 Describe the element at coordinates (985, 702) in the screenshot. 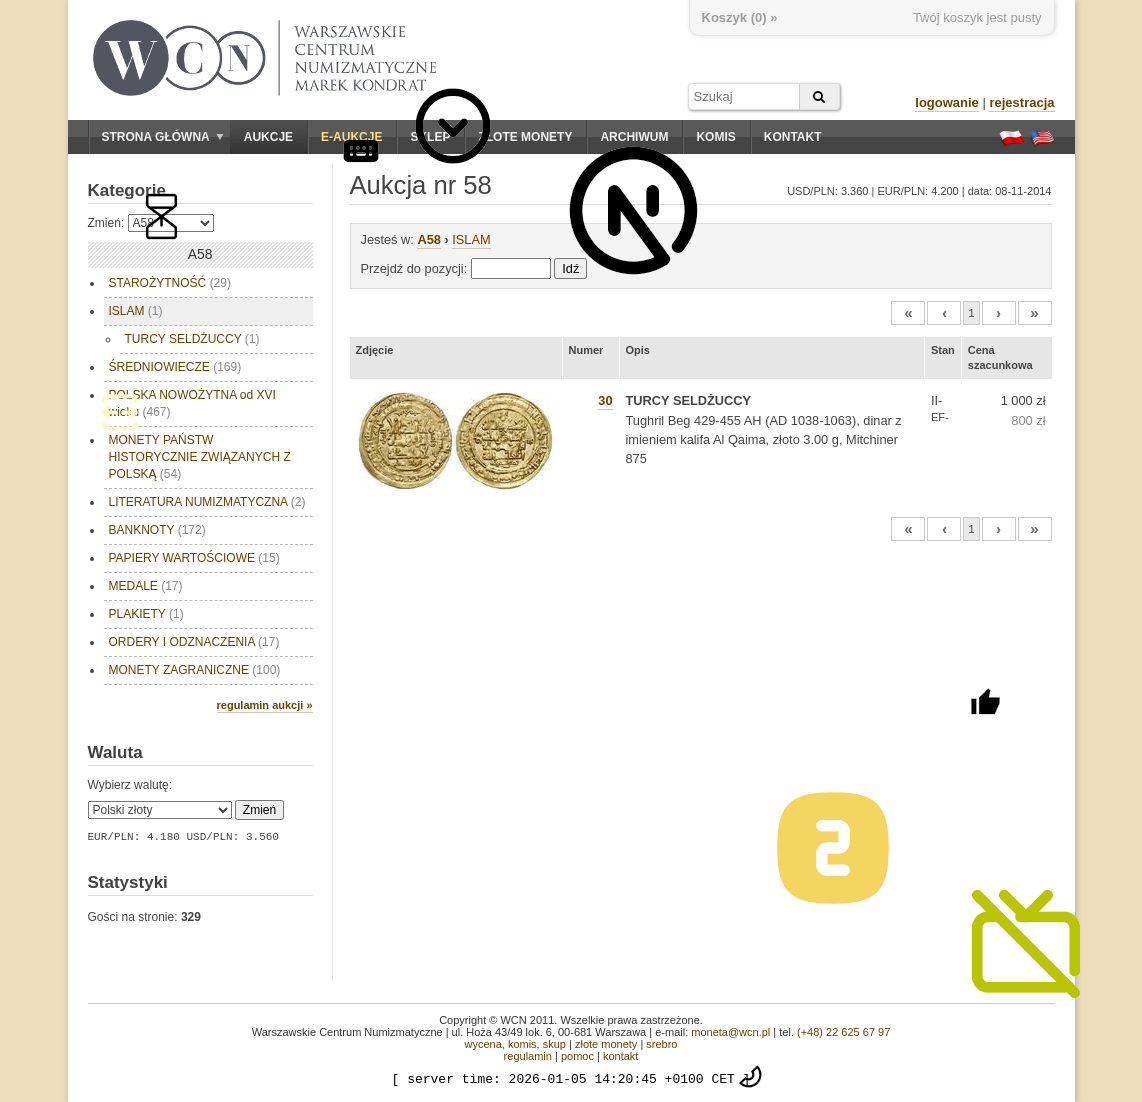

I see `like or upvote this content` at that location.